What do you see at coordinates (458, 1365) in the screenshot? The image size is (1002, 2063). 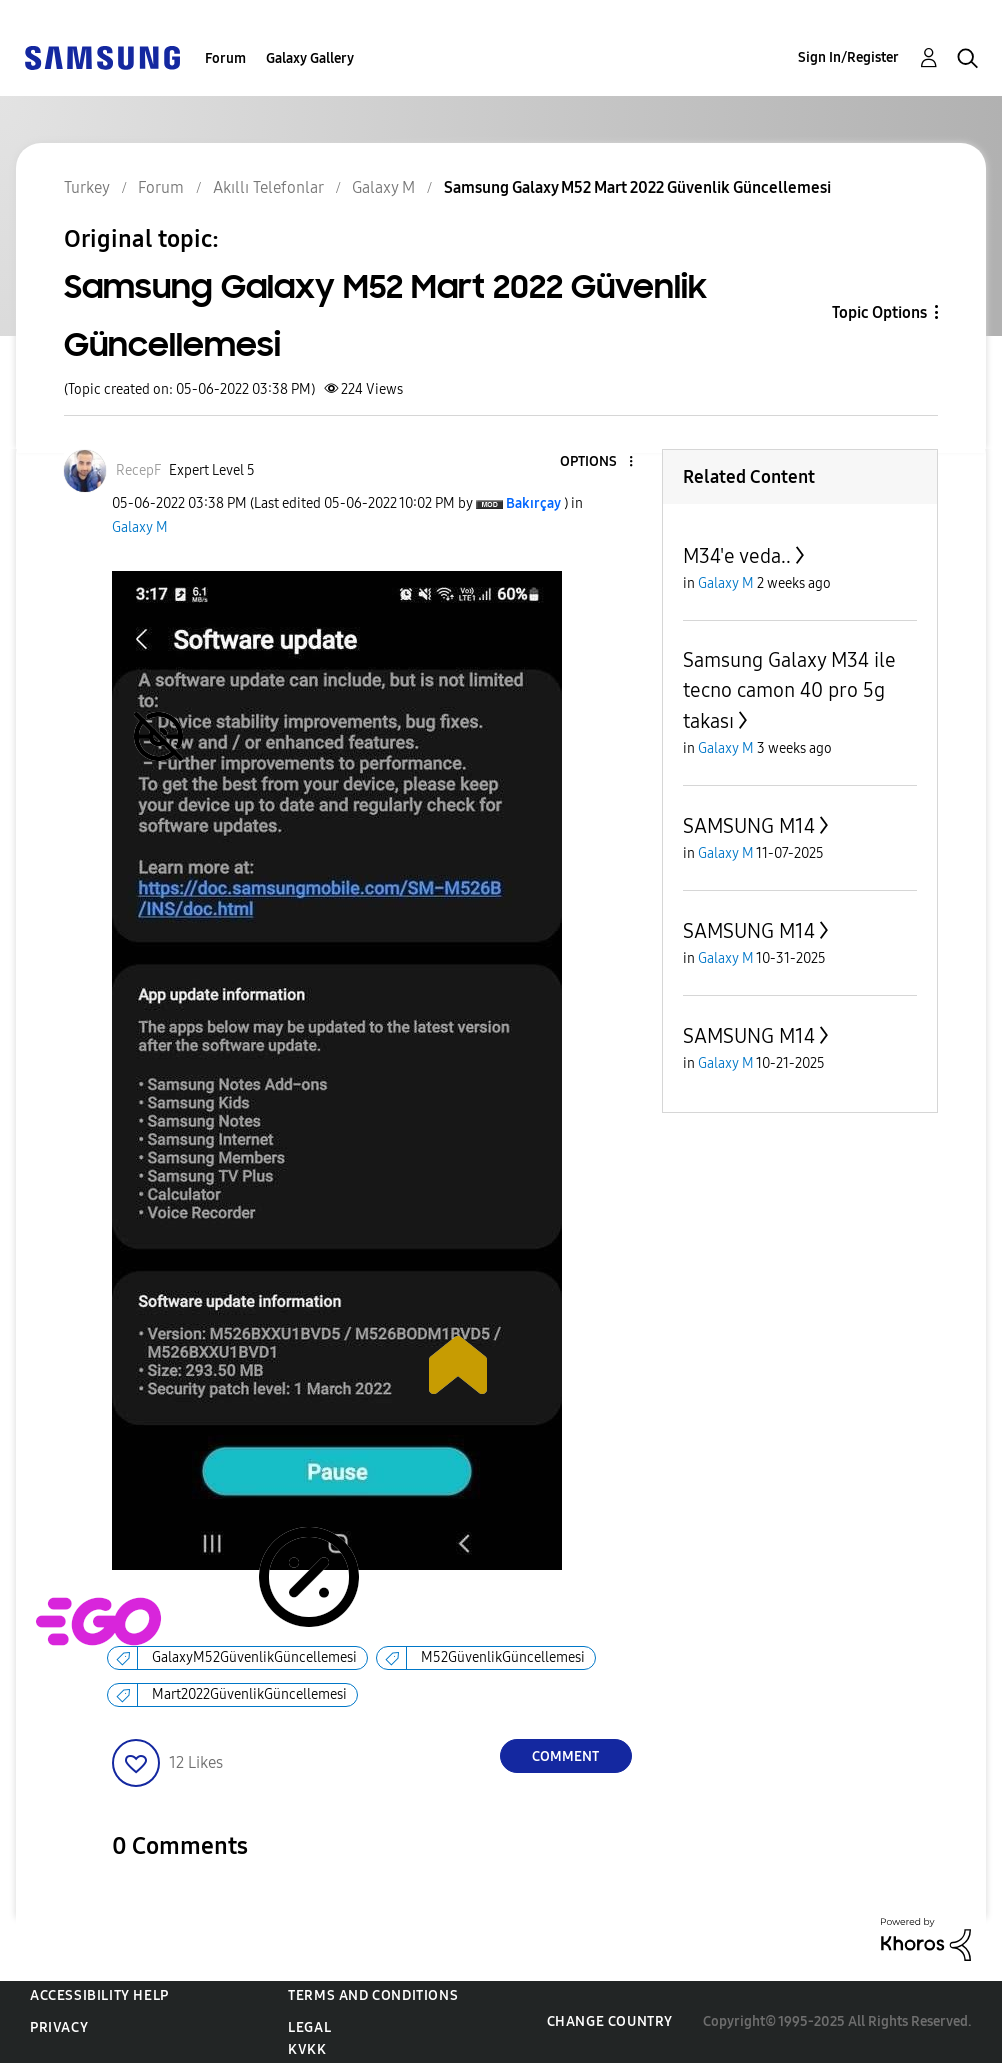 I see `upvote or promote content` at bounding box center [458, 1365].